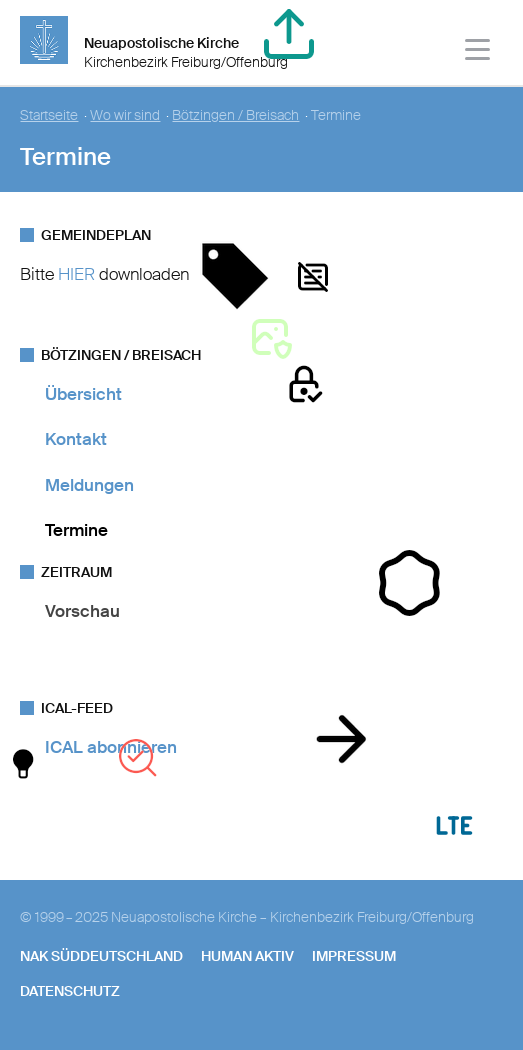 Image resolution: width=523 pixels, height=1050 pixels. Describe the element at coordinates (453, 825) in the screenshot. I see `indicates LTE cellular network connection` at that location.